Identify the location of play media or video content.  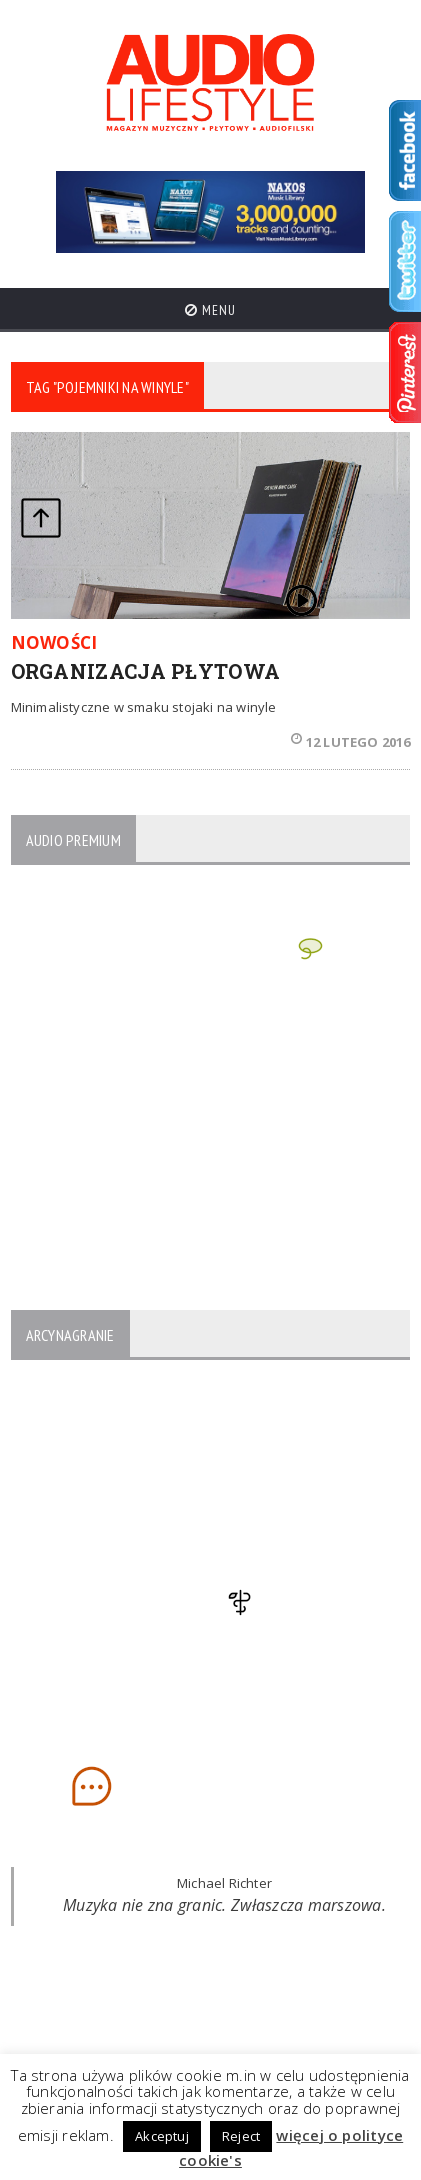
(301, 600).